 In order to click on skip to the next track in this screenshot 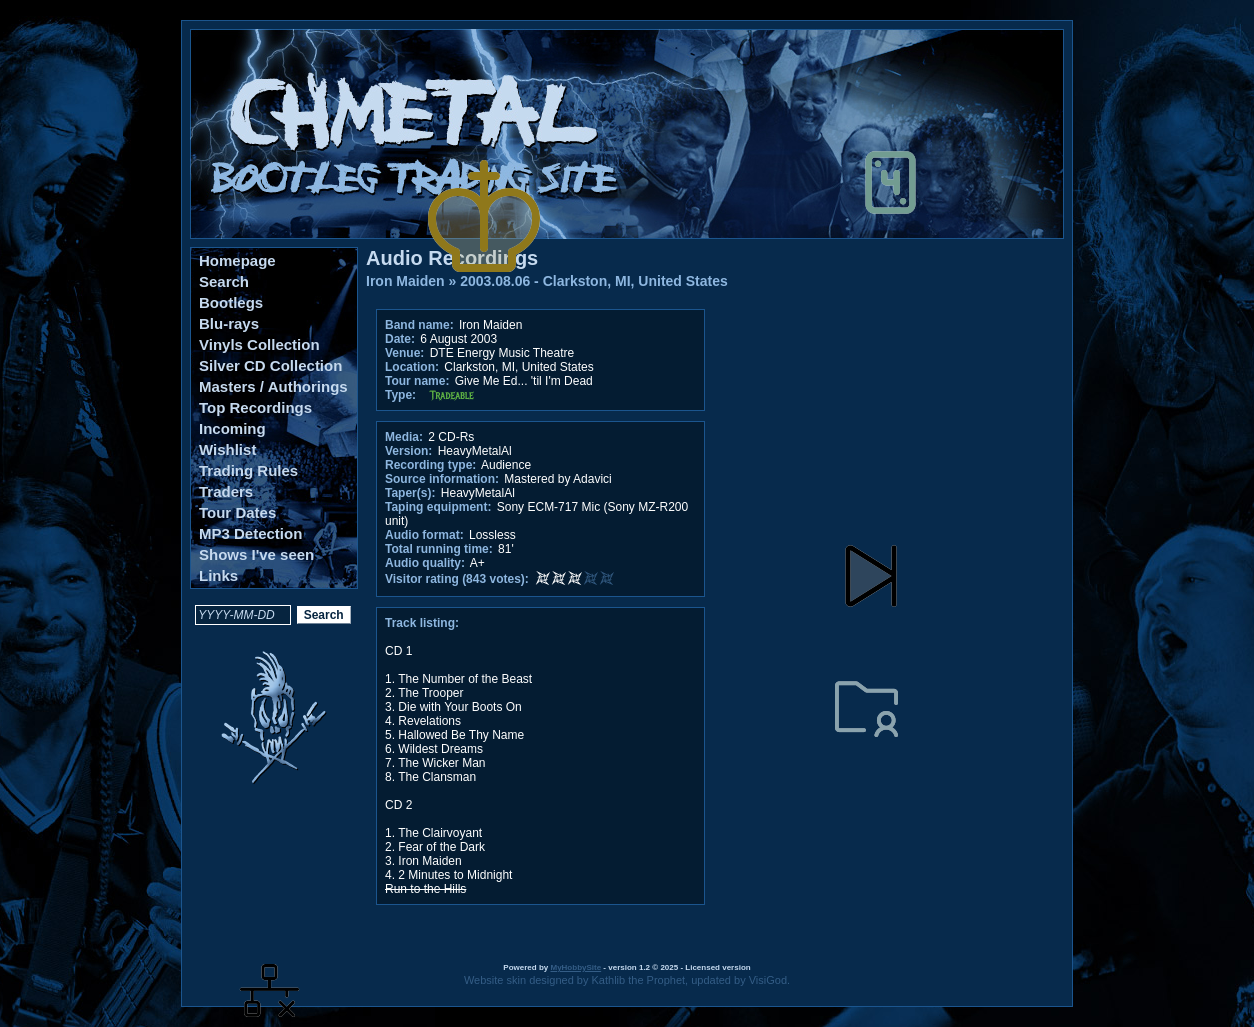, I will do `click(871, 576)`.